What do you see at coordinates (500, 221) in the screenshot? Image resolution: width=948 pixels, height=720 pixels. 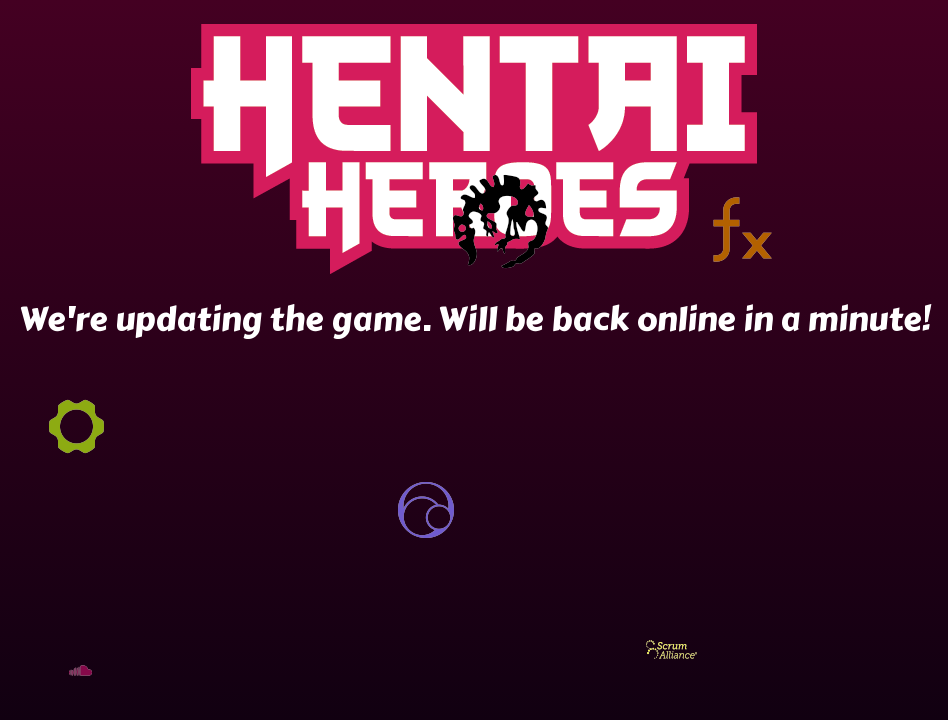 I see `paradox interactive company logo` at bounding box center [500, 221].